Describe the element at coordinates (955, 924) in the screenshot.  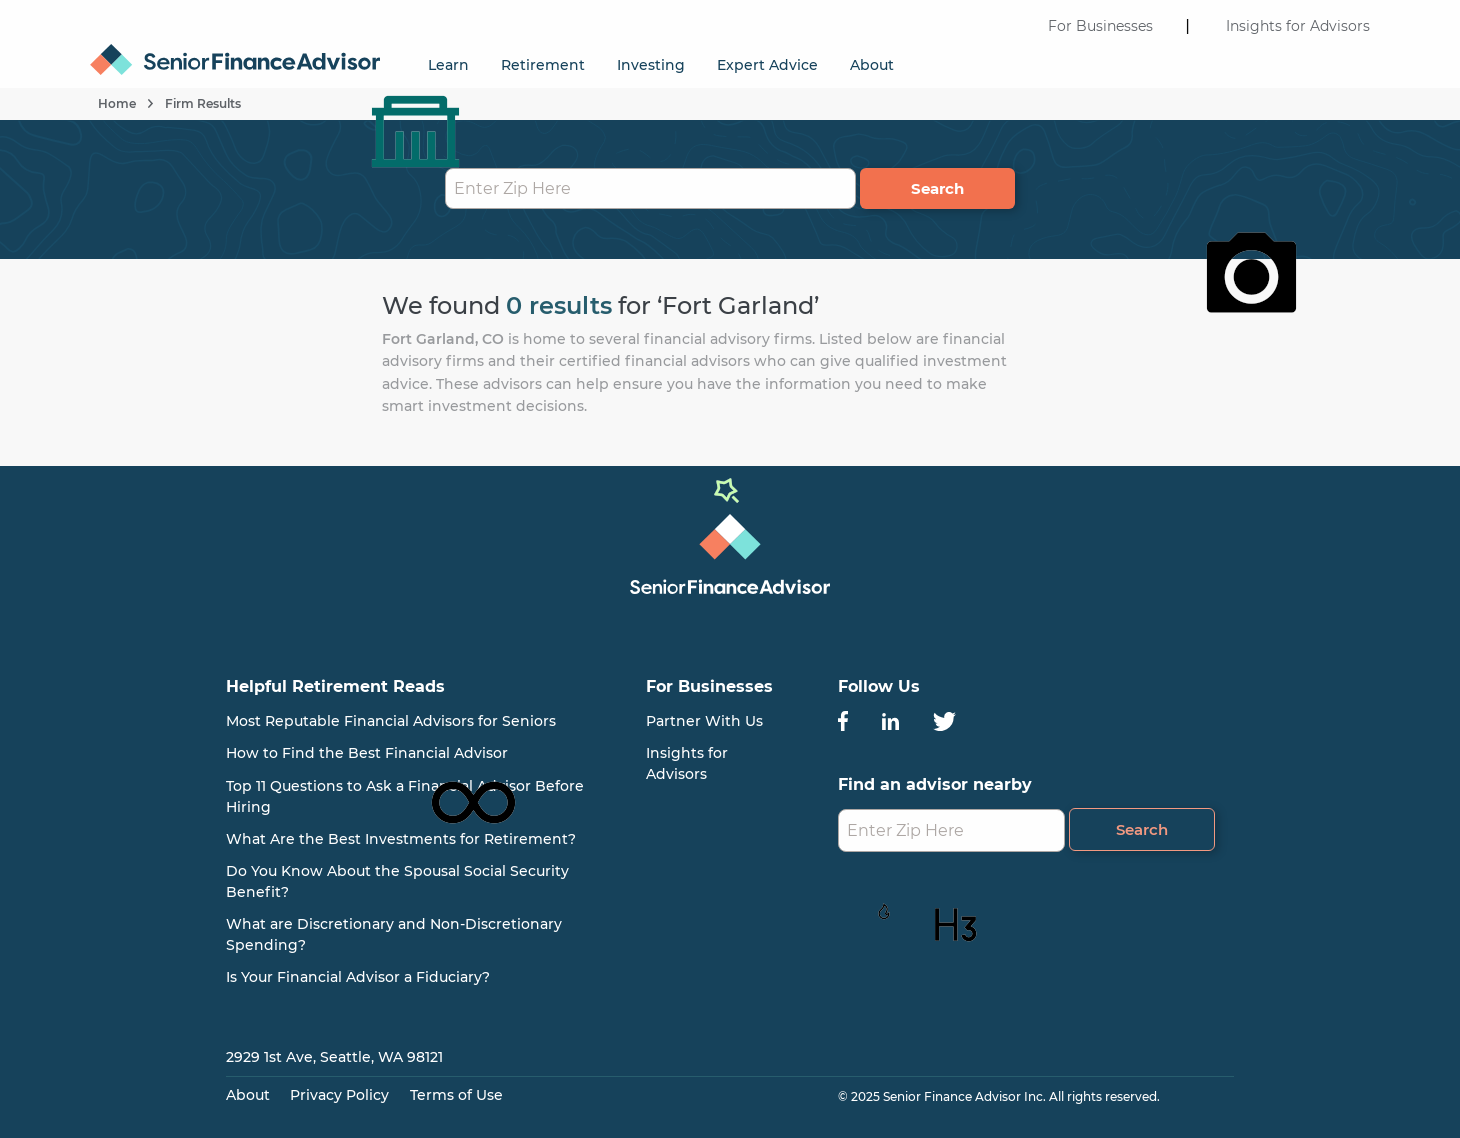
I see `format text as heading level 3` at that location.